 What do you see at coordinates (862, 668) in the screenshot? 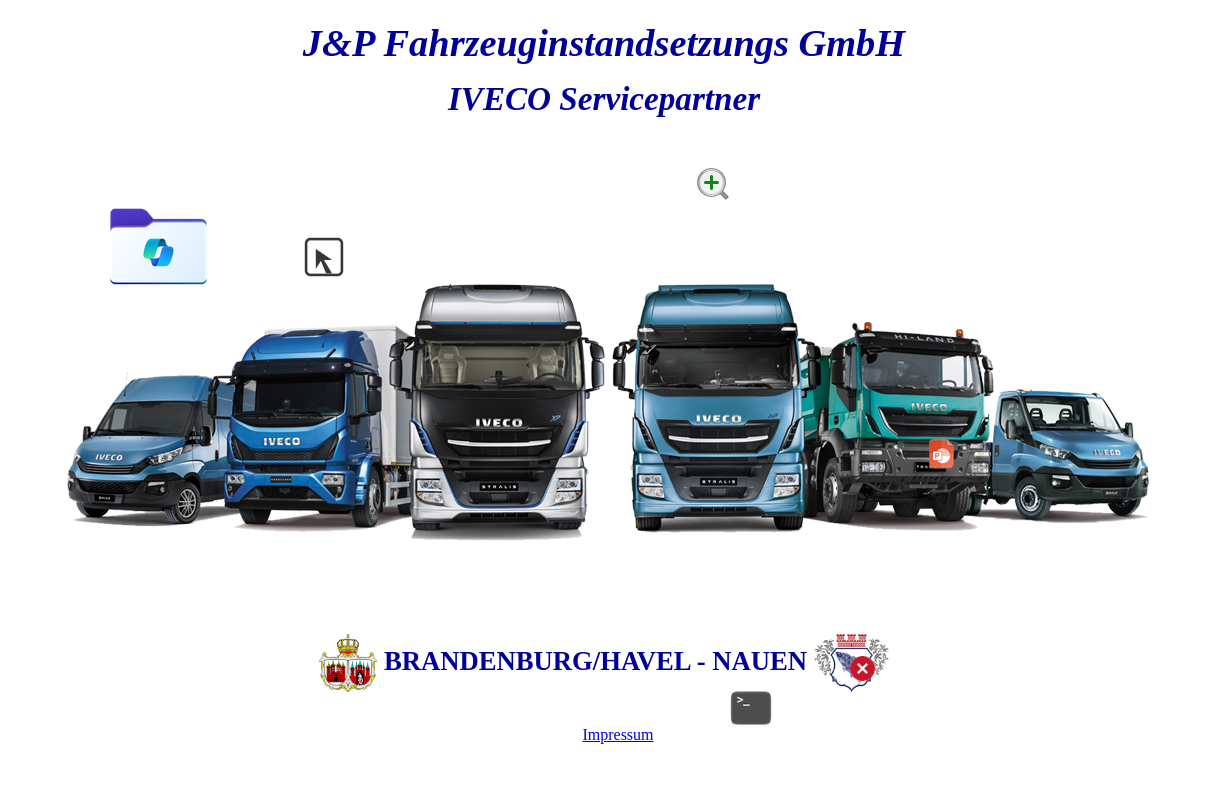
I see `close or exit the application` at bounding box center [862, 668].